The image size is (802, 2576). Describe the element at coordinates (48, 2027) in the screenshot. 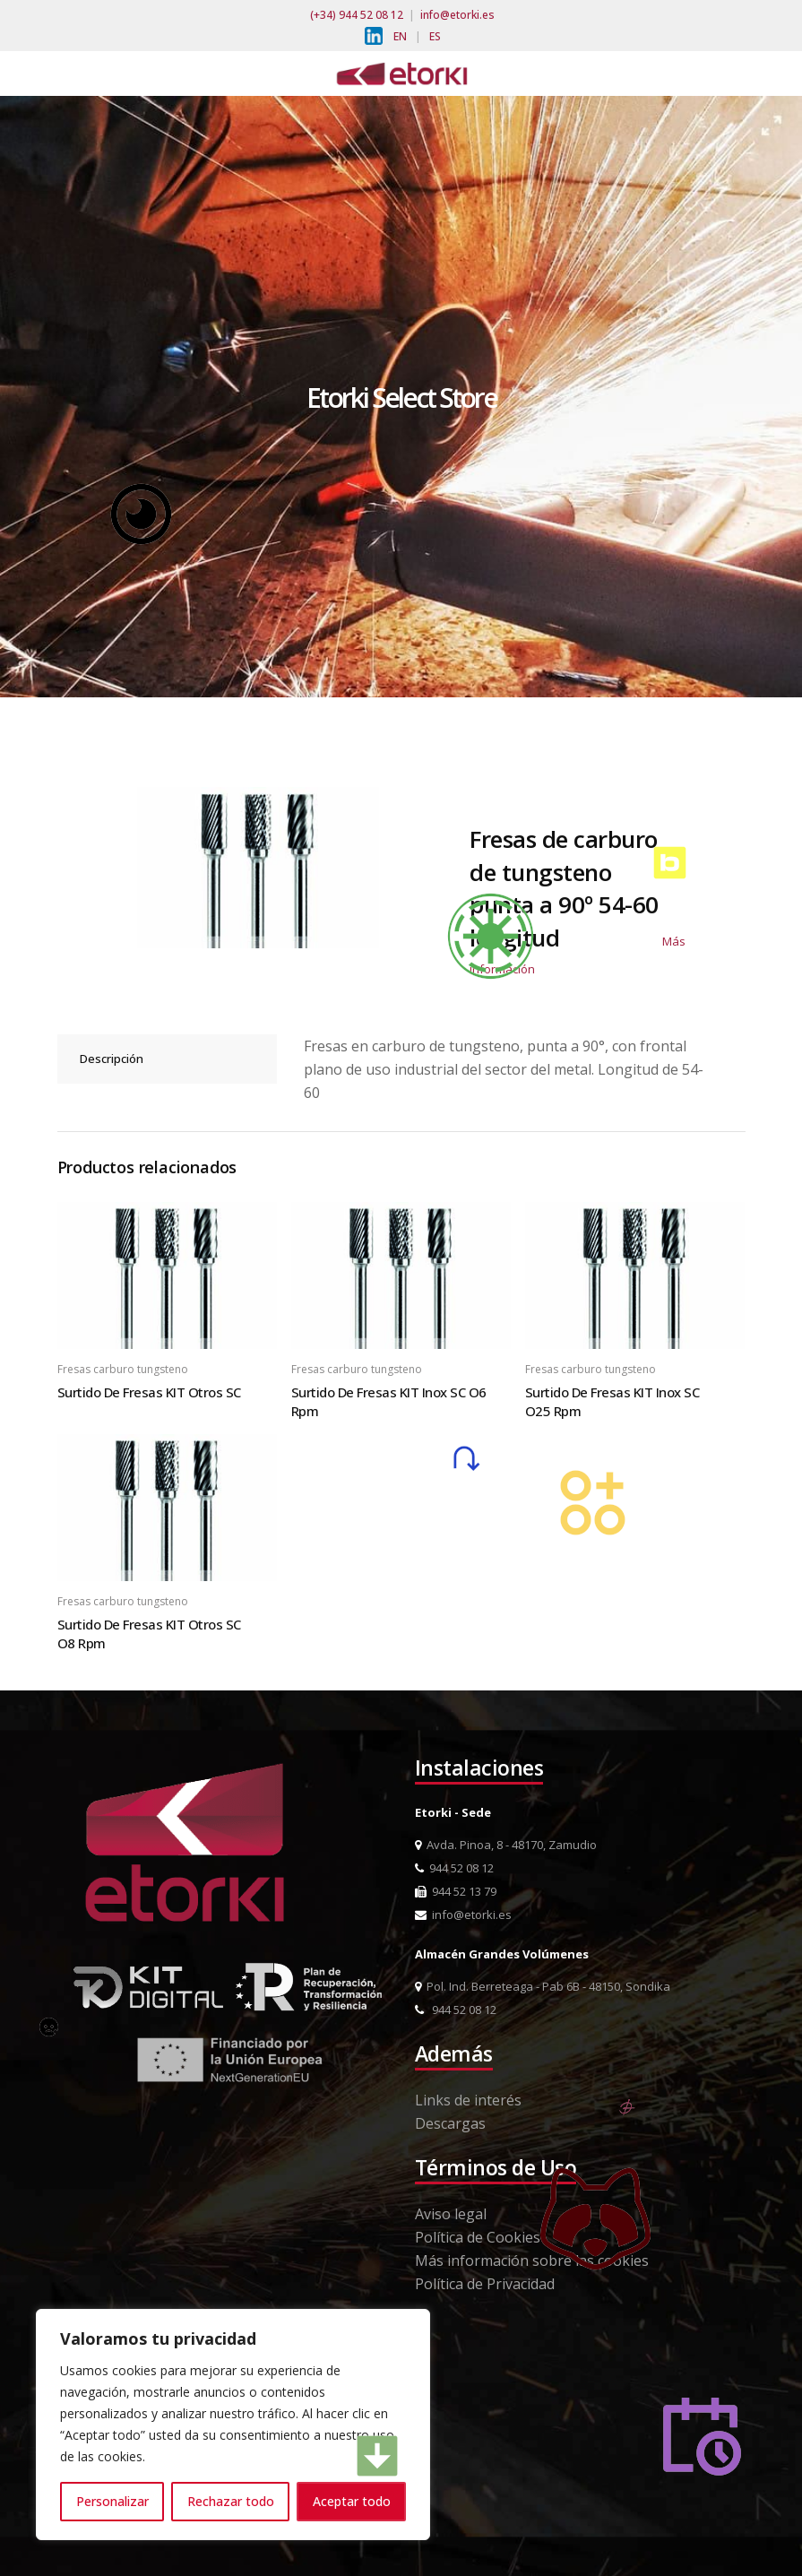

I see `indicate negative feedback or dissatisfaction` at that location.